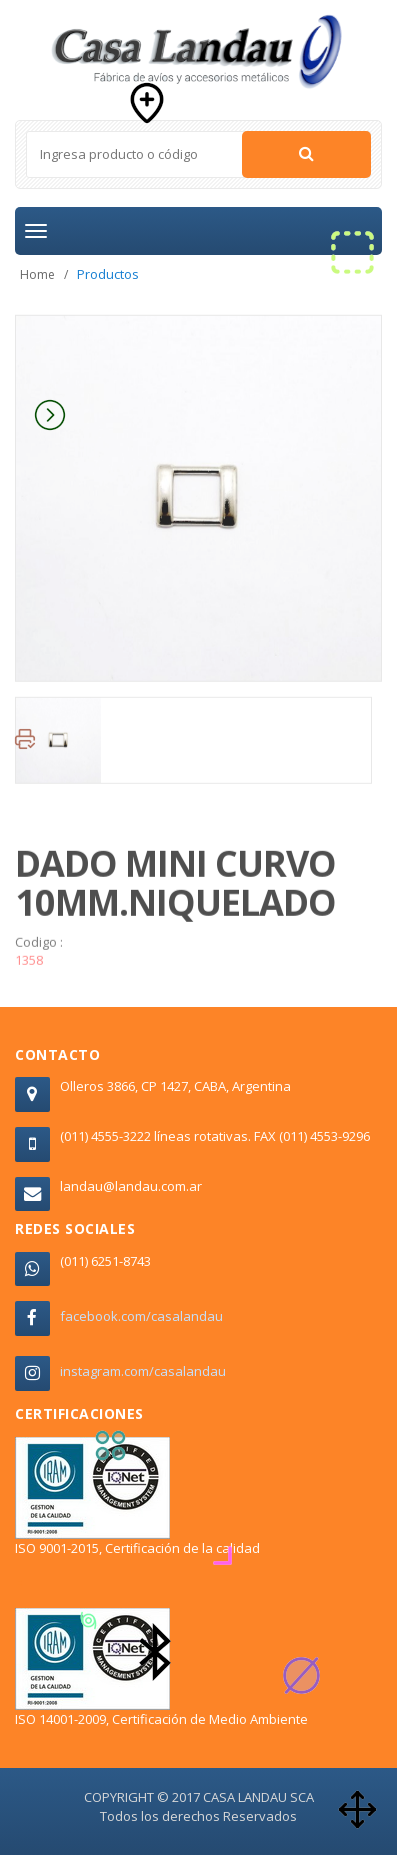  I want to click on add a new location pin, so click(147, 103).